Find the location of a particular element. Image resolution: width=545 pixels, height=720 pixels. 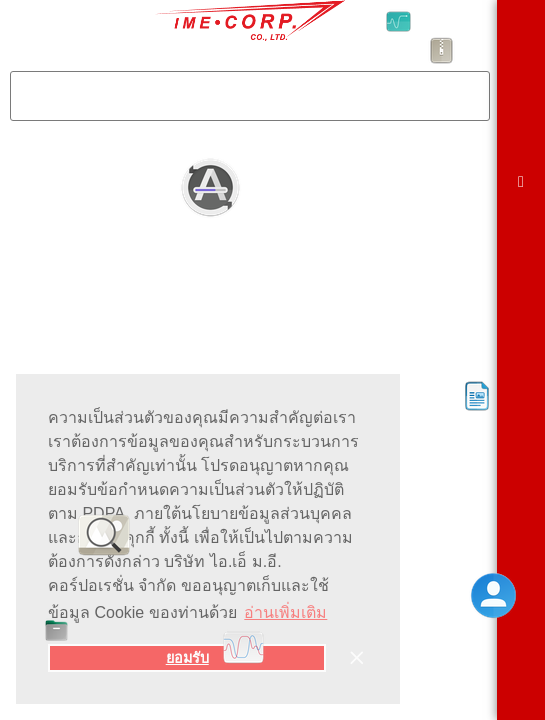

view user profile information is located at coordinates (493, 595).